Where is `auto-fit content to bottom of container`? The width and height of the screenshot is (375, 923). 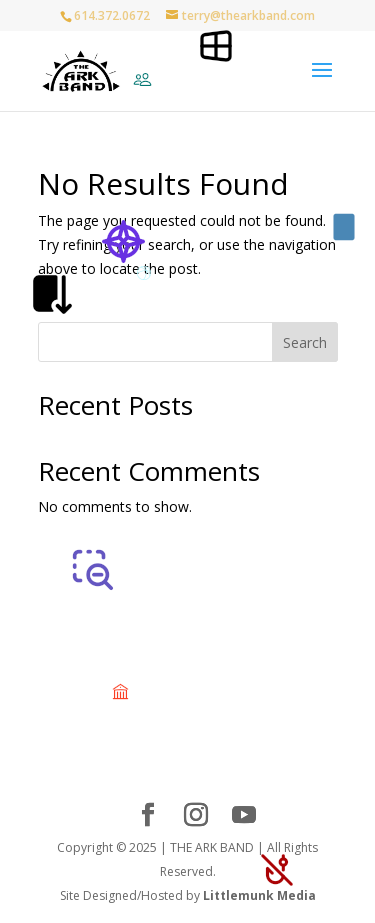 auto-fit content to bottom of container is located at coordinates (51, 293).